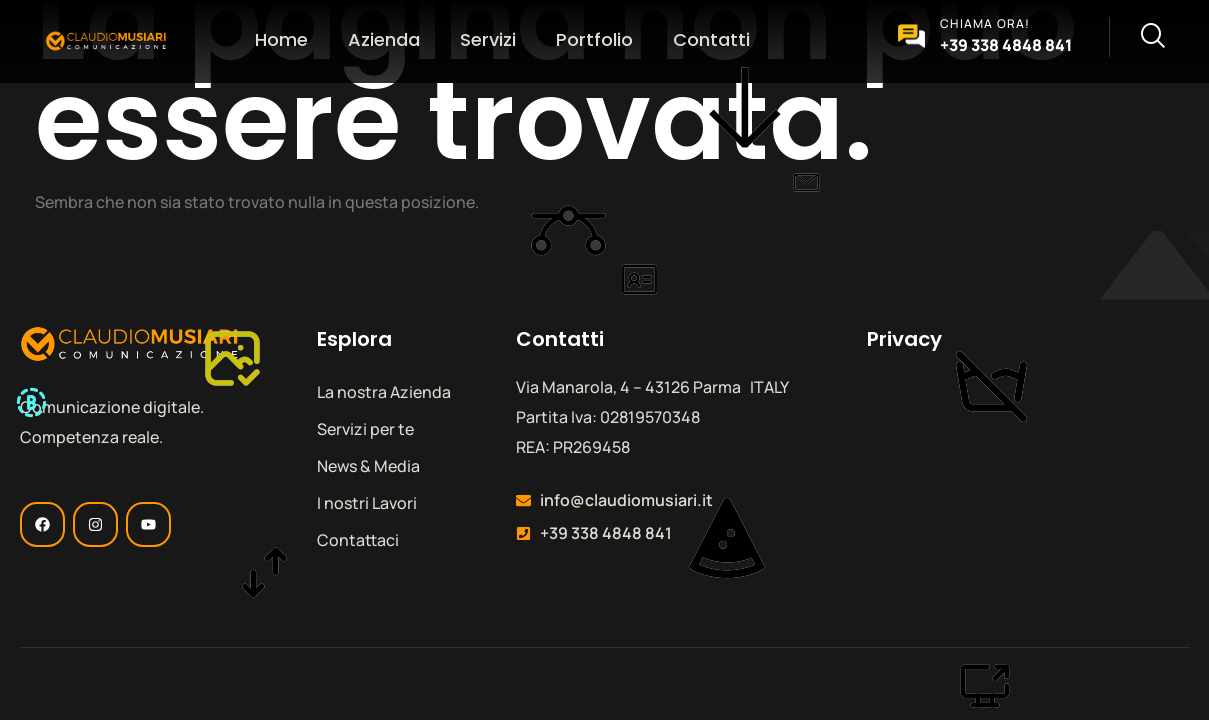  I want to click on share your screen with others, so click(985, 686).